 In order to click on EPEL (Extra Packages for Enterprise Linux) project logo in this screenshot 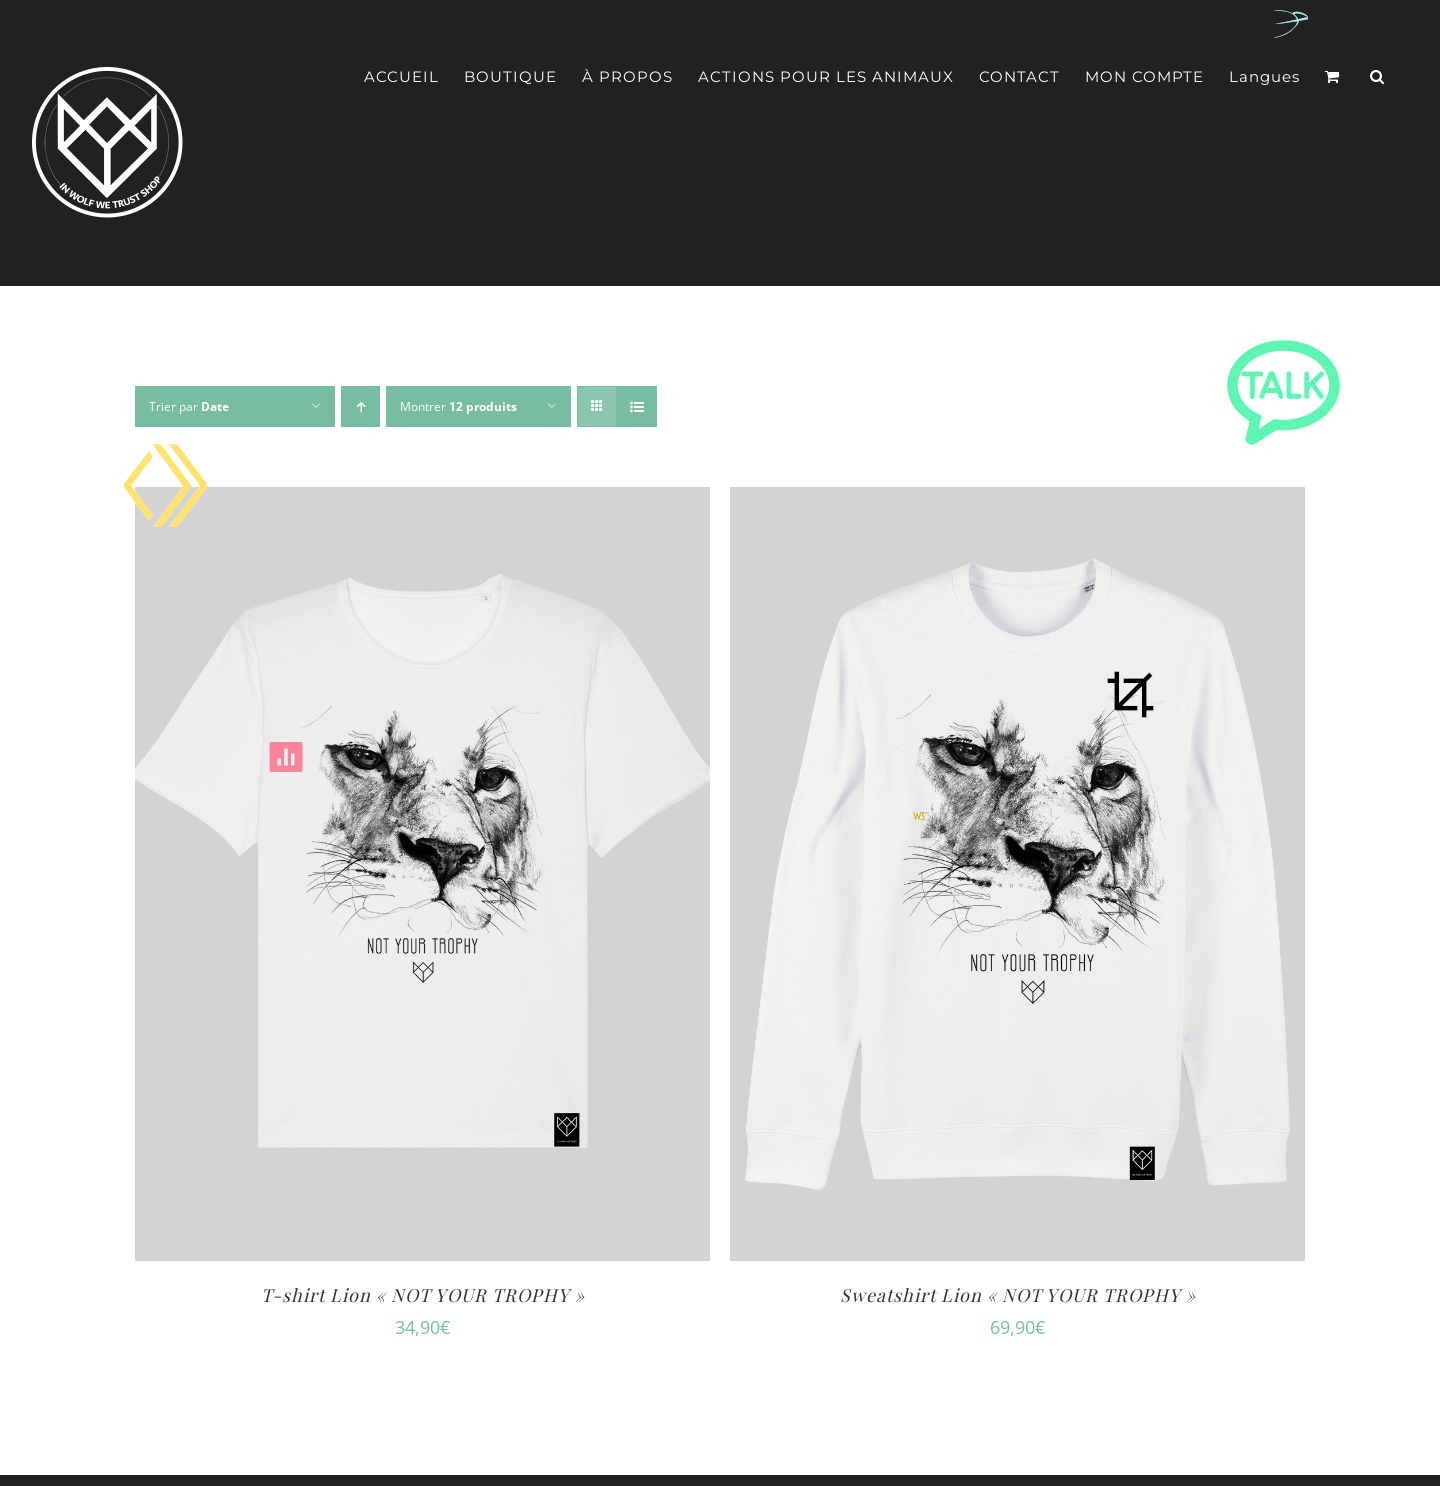, I will do `click(1291, 24)`.